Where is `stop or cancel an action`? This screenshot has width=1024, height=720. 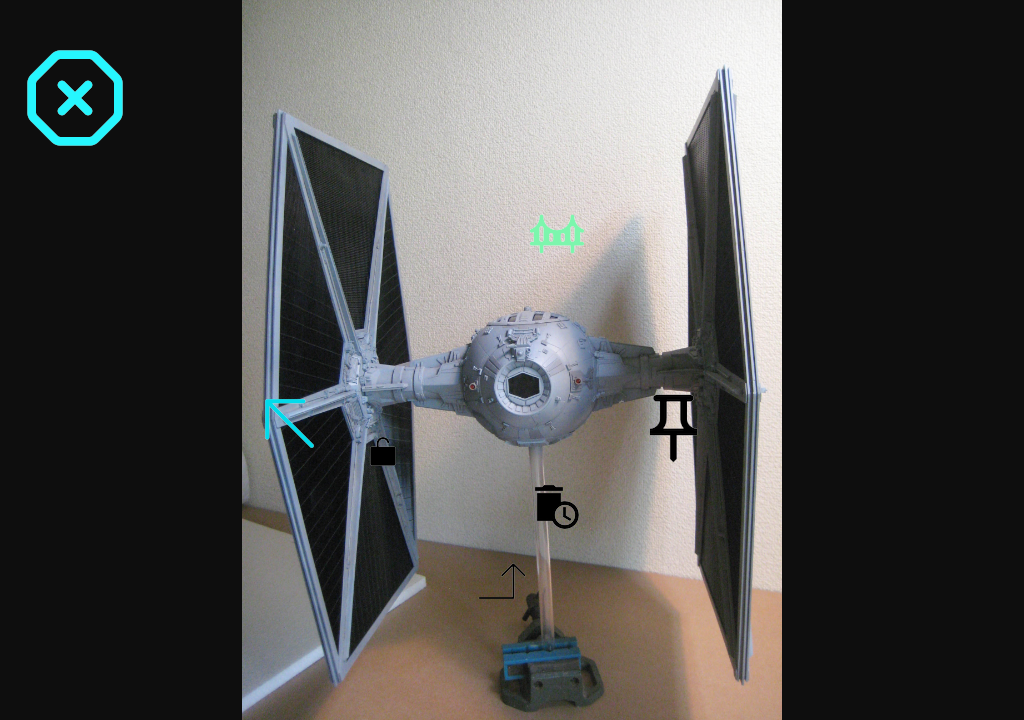
stop or cancel an action is located at coordinates (75, 98).